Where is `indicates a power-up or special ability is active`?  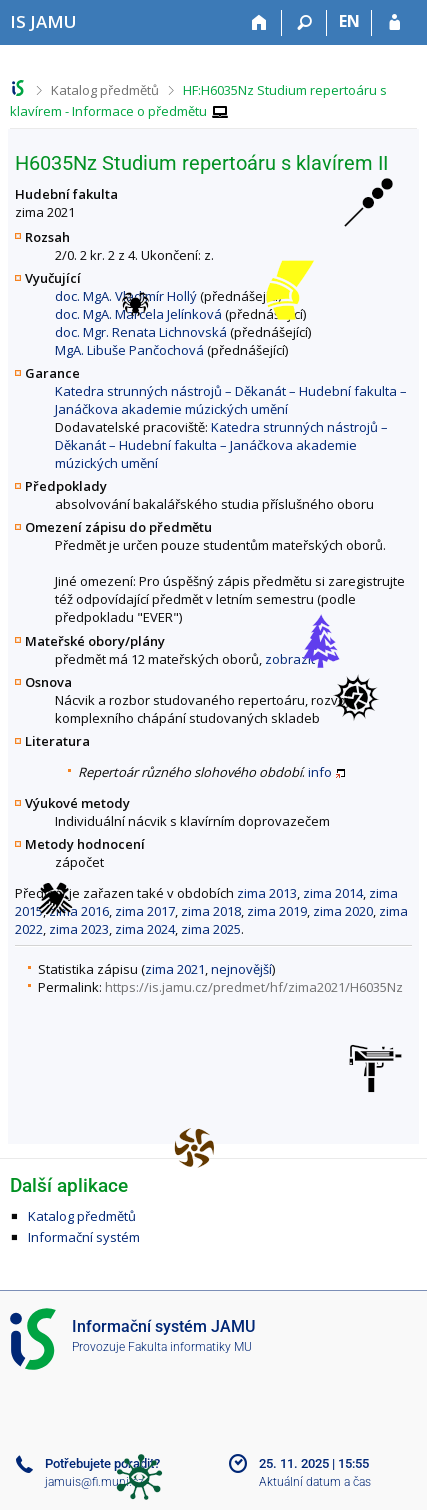
indicates a power-up or special ability is active is located at coordinates (356, 697).